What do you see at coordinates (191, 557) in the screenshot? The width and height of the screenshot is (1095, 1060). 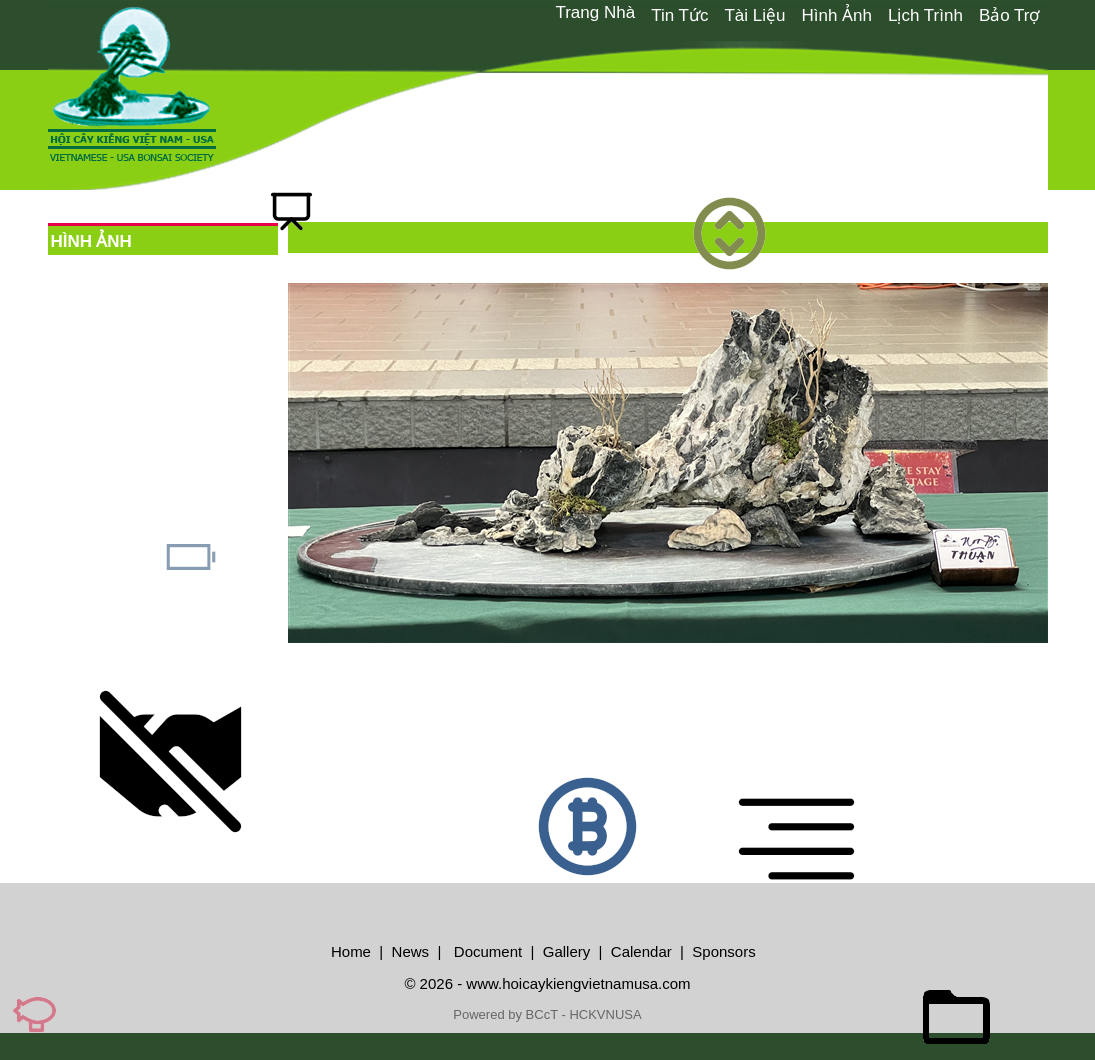 I see `indicates battery is completely drained` at bounding box center [191, 557].